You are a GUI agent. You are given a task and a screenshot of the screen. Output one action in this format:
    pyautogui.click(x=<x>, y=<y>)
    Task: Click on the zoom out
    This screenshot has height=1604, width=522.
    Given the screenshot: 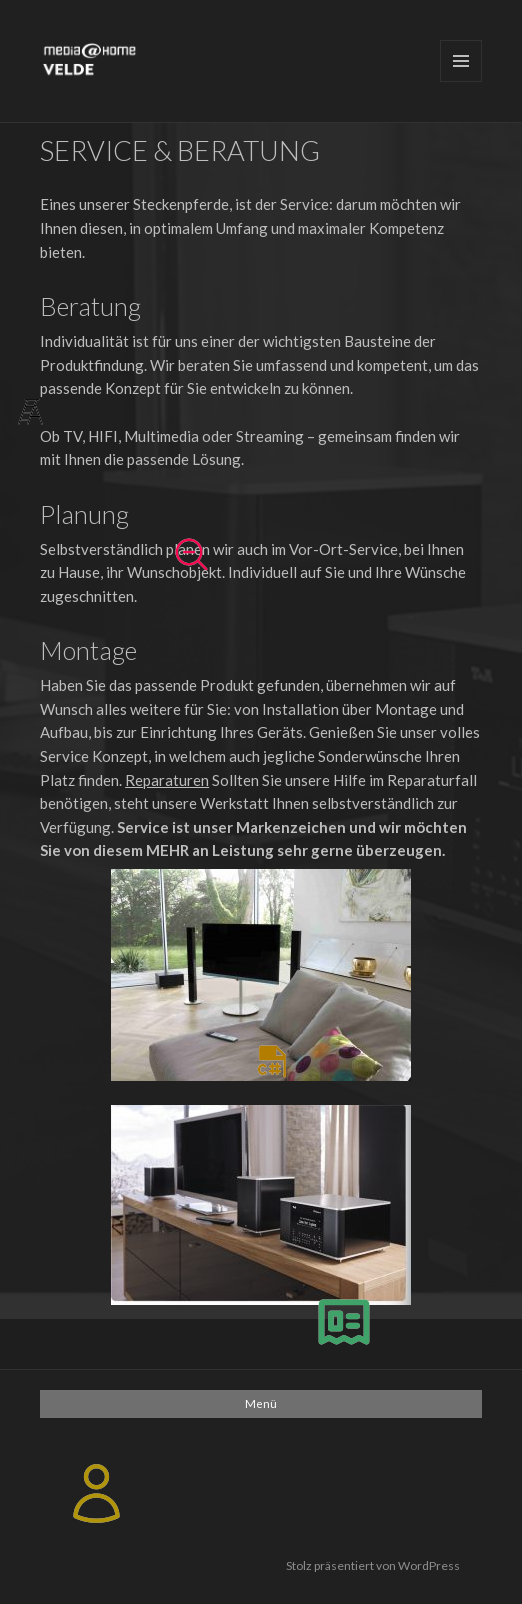 What is the action you would take?
    pyautogui.click(x=191, y=554)
    